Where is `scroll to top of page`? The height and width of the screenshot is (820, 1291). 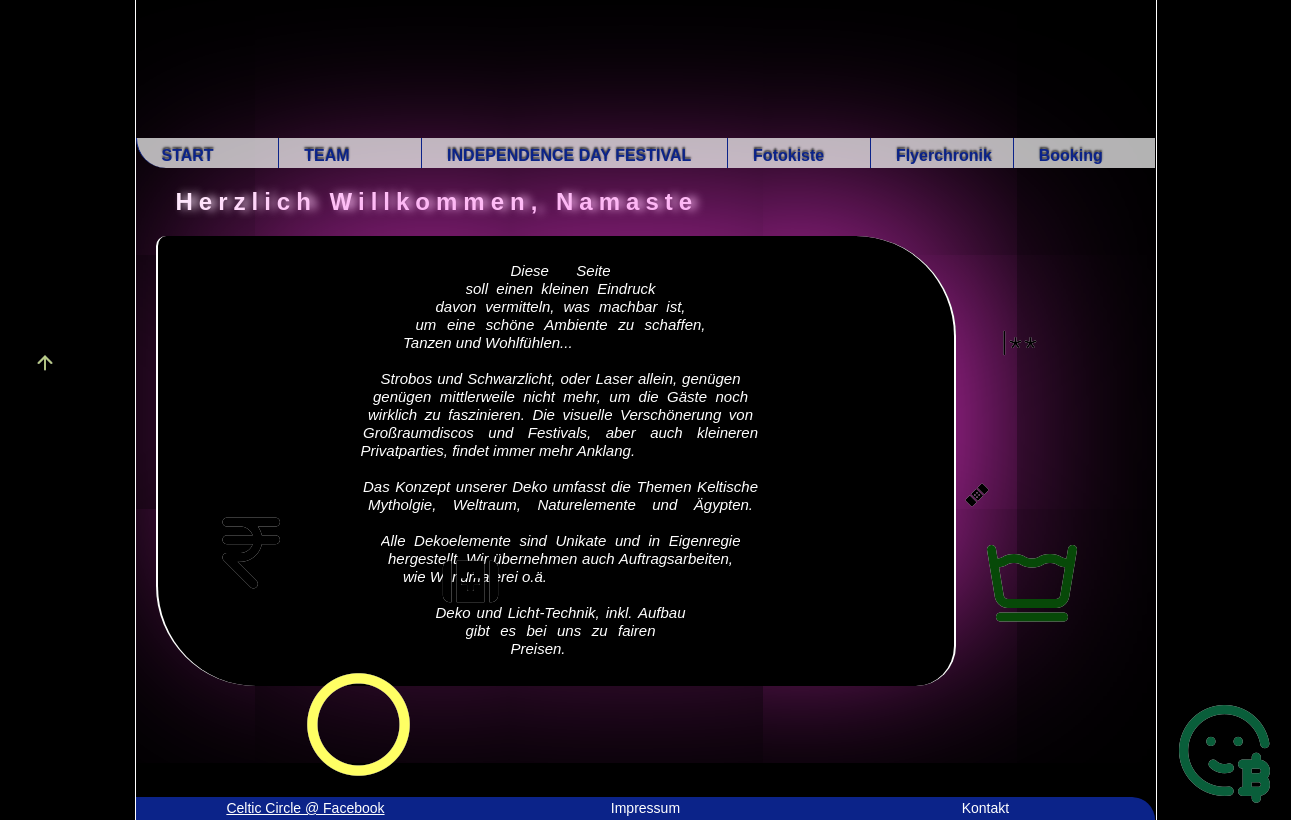 scroll to top of page is located at coordinates (45, 363).